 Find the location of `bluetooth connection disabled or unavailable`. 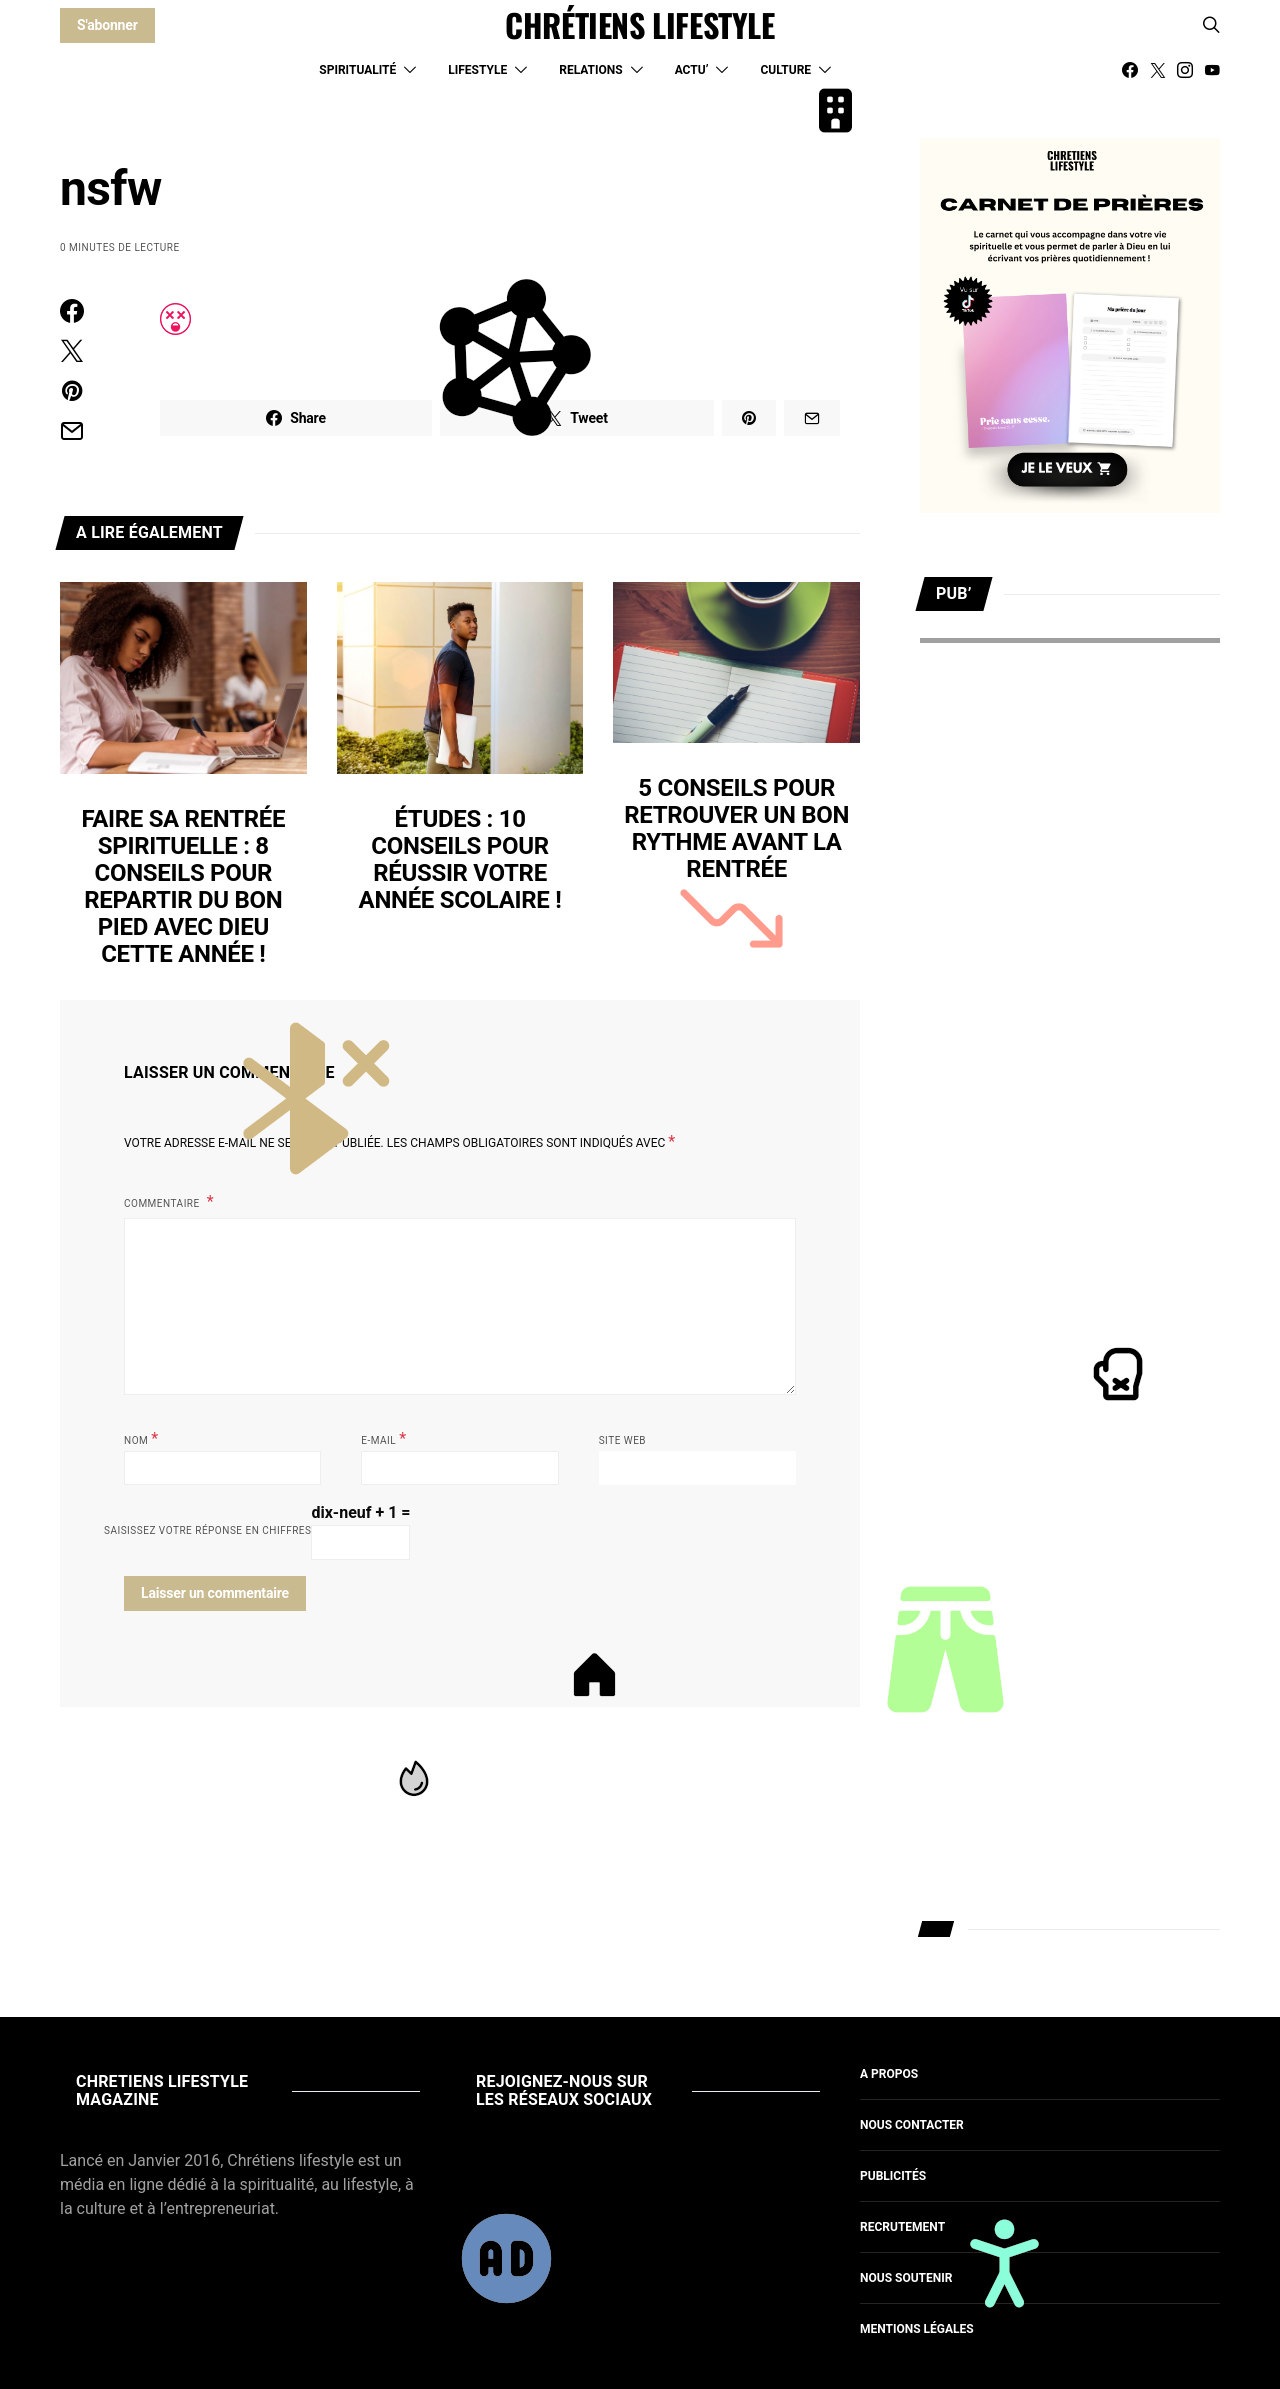

bluetooth connection disabled or unavailable is located at coordinates (307, 1098).